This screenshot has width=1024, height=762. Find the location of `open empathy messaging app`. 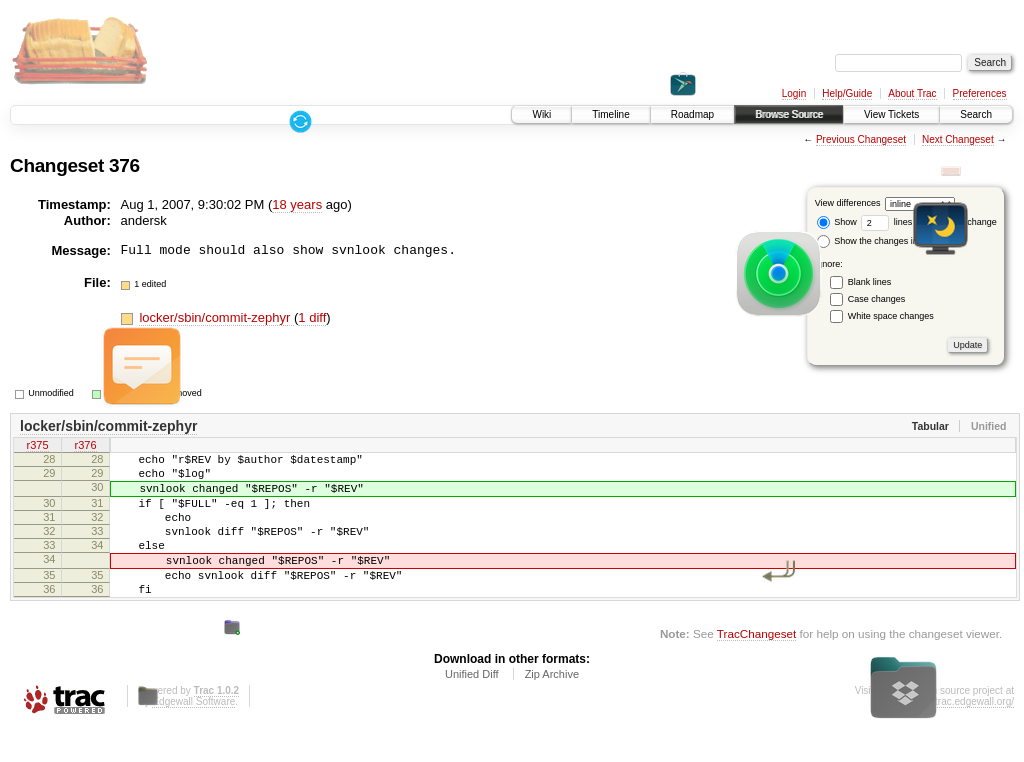

open empathy messaging app is located at coordinates (142, 366).